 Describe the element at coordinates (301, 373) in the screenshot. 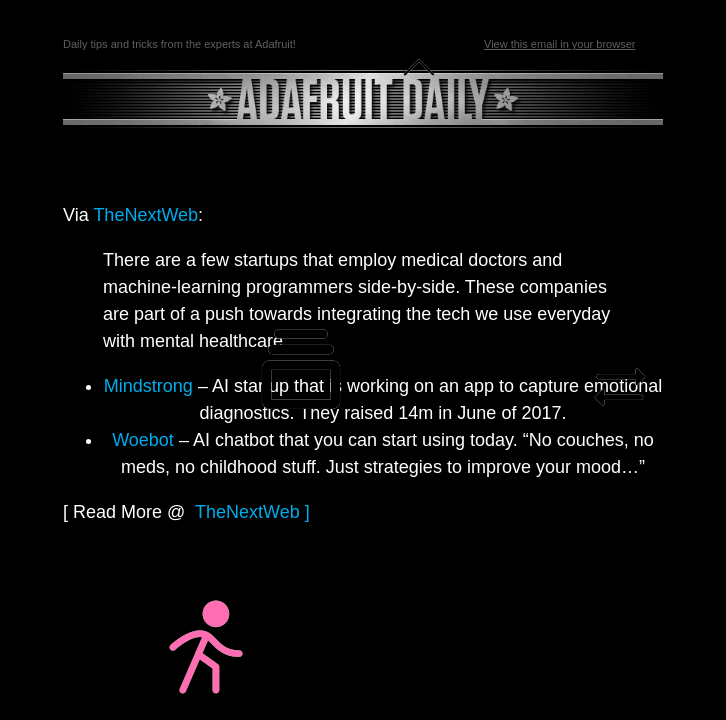

I see `view stacked cards or layers` at that location.